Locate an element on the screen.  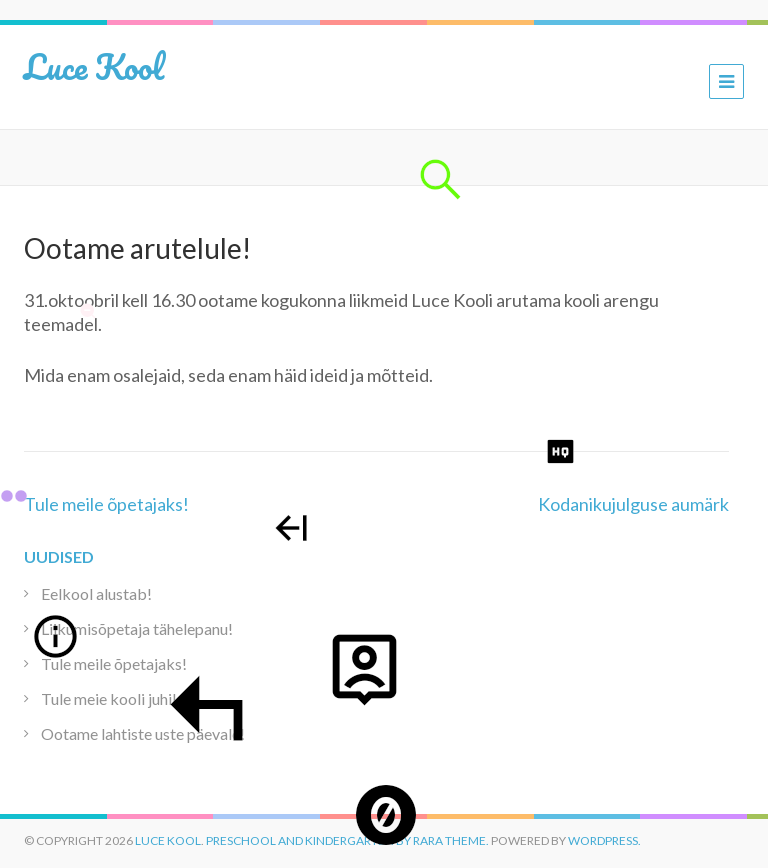
view profile location or address is located at coordinates (364, 666).